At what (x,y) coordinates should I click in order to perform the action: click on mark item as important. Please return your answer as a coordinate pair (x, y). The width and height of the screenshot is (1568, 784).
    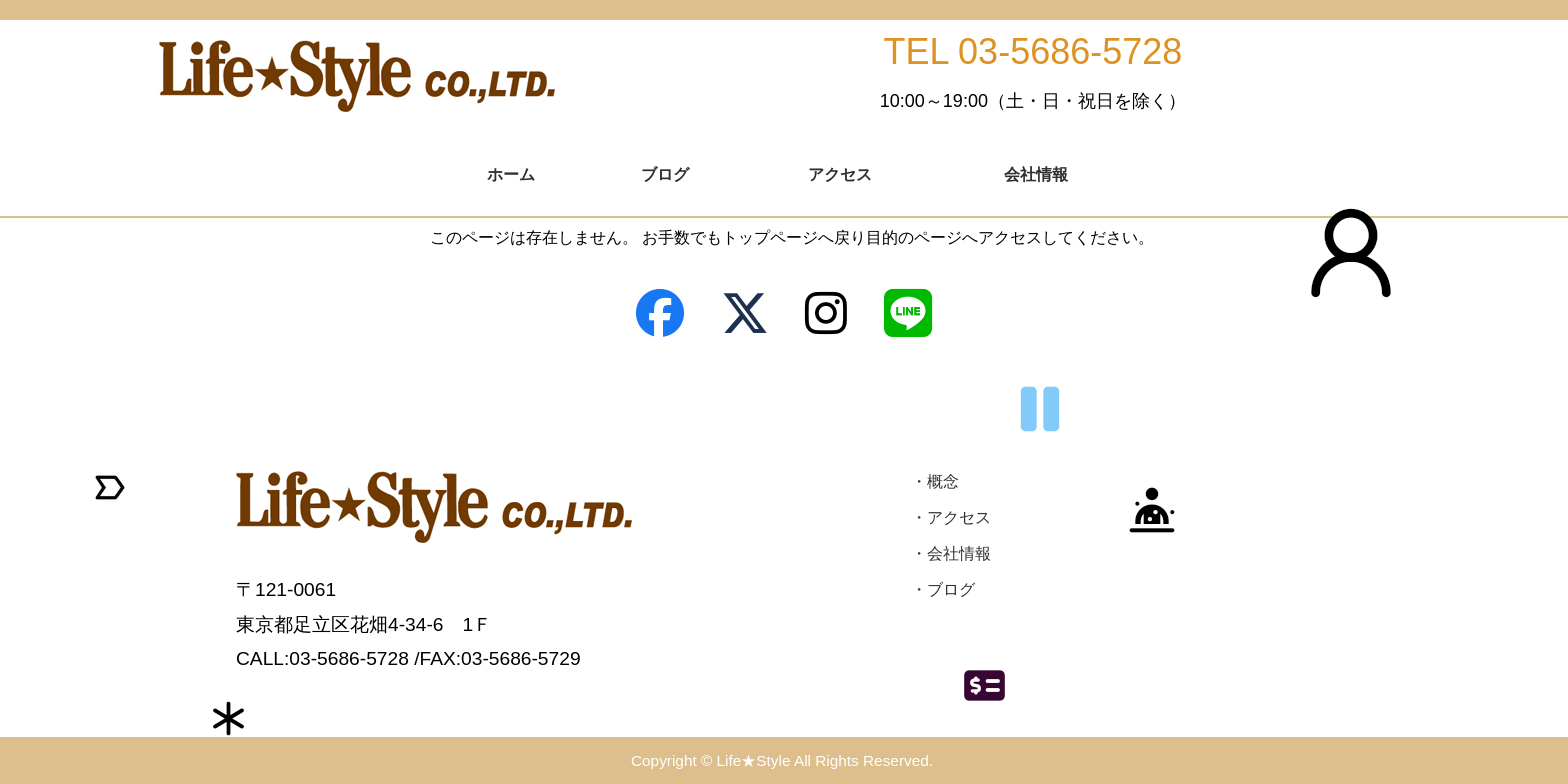
    Looking at the image, I should click on (109, 487).